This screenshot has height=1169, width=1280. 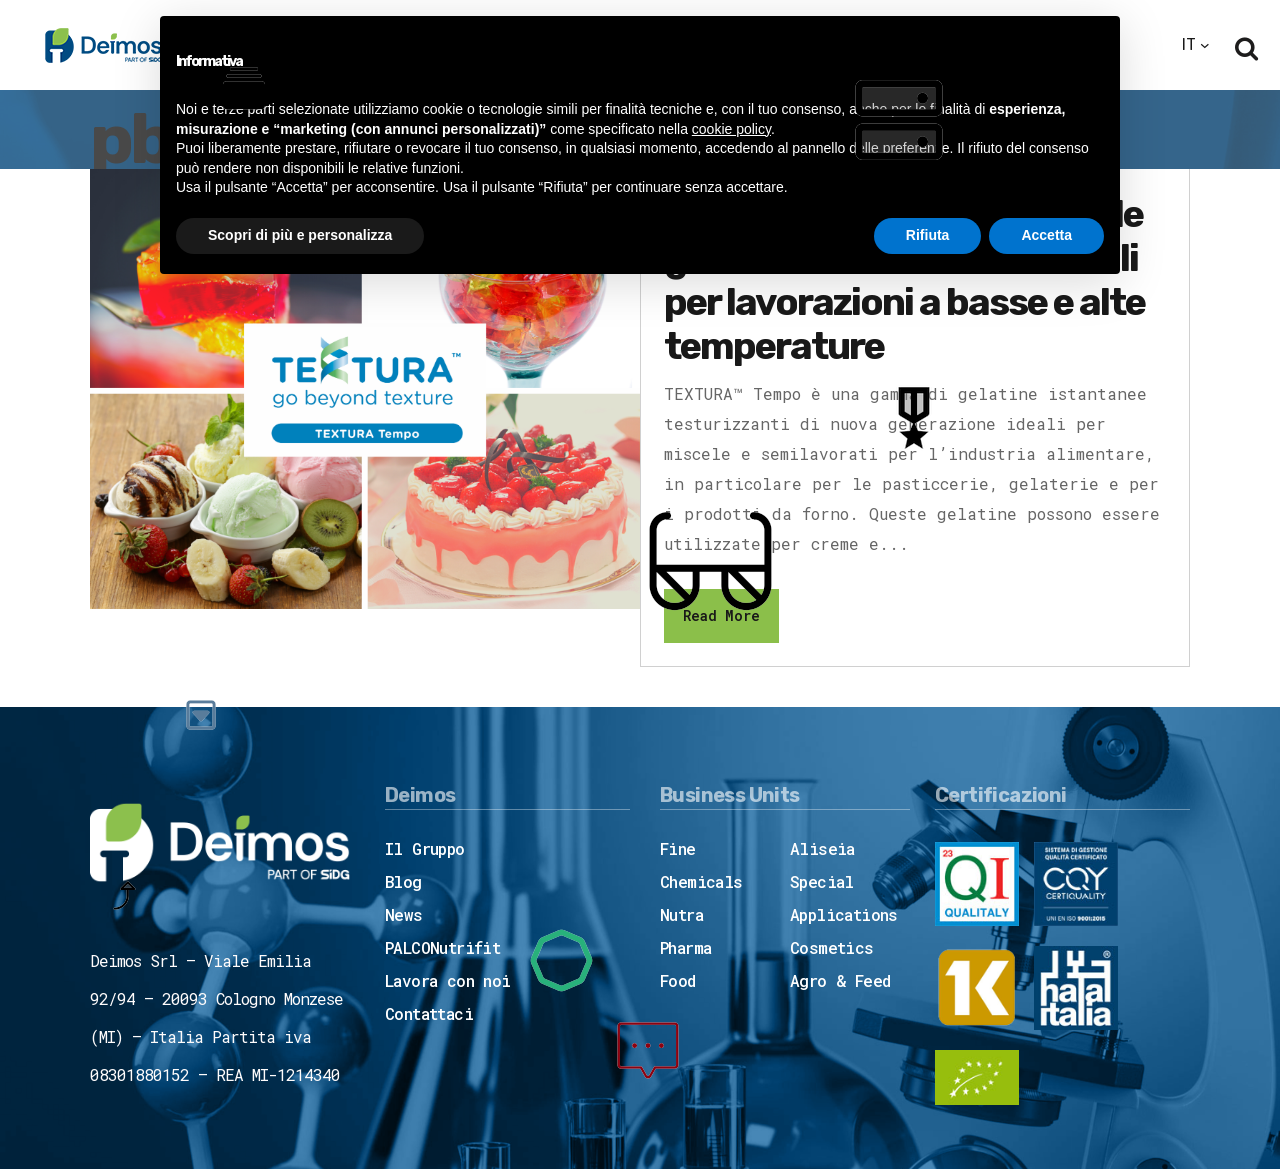 I want to click on toggle sunglasses or eyewear filter, so click(x=710, y=563).